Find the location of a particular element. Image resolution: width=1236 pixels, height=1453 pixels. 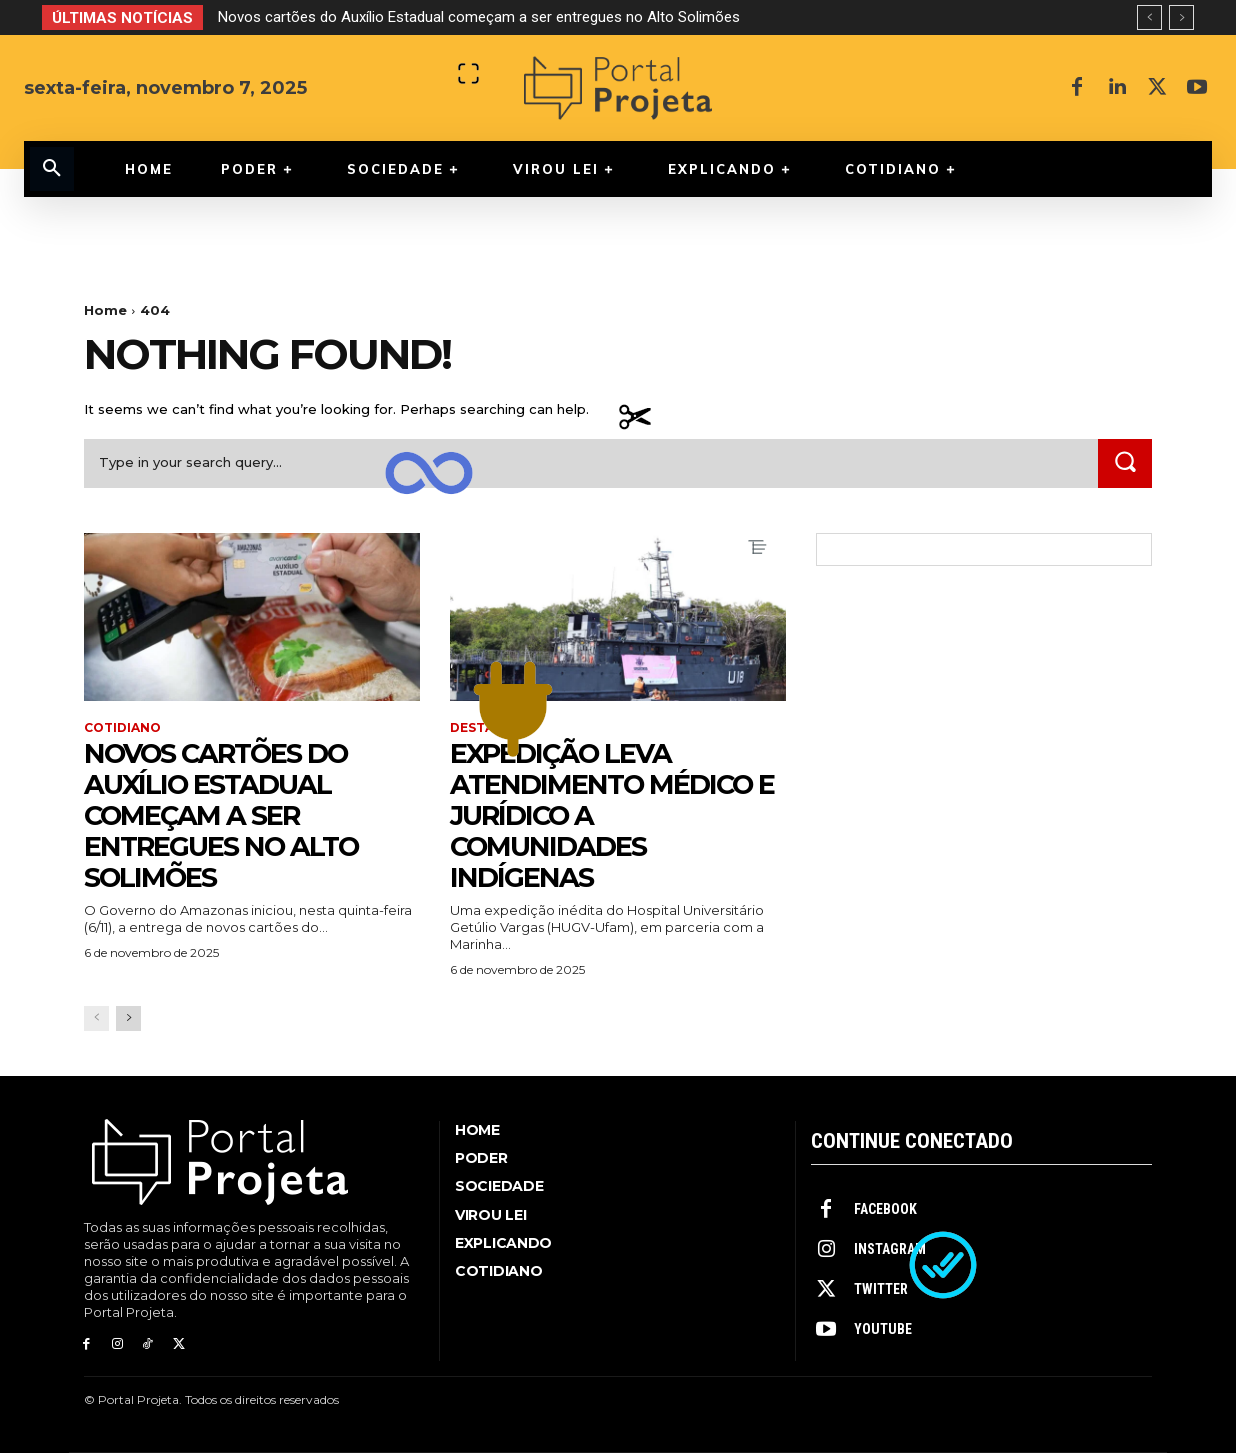

view file explorer tree structure is located at coordinates (758, 547).